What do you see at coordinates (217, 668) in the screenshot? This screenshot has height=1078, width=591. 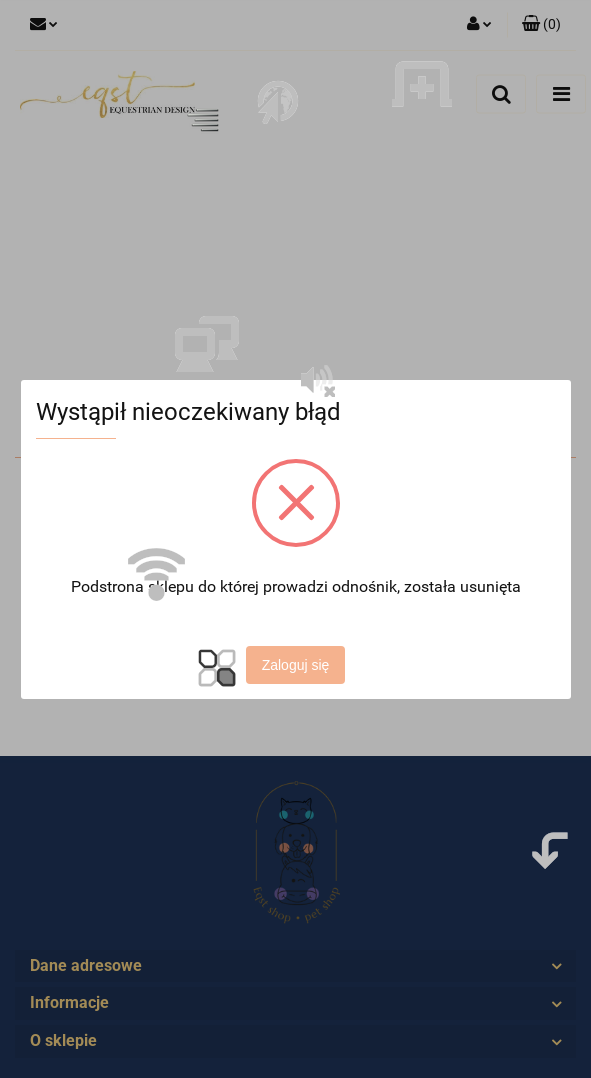 I see `connect or manage exchange account integration` at bounding box center [217, 668].